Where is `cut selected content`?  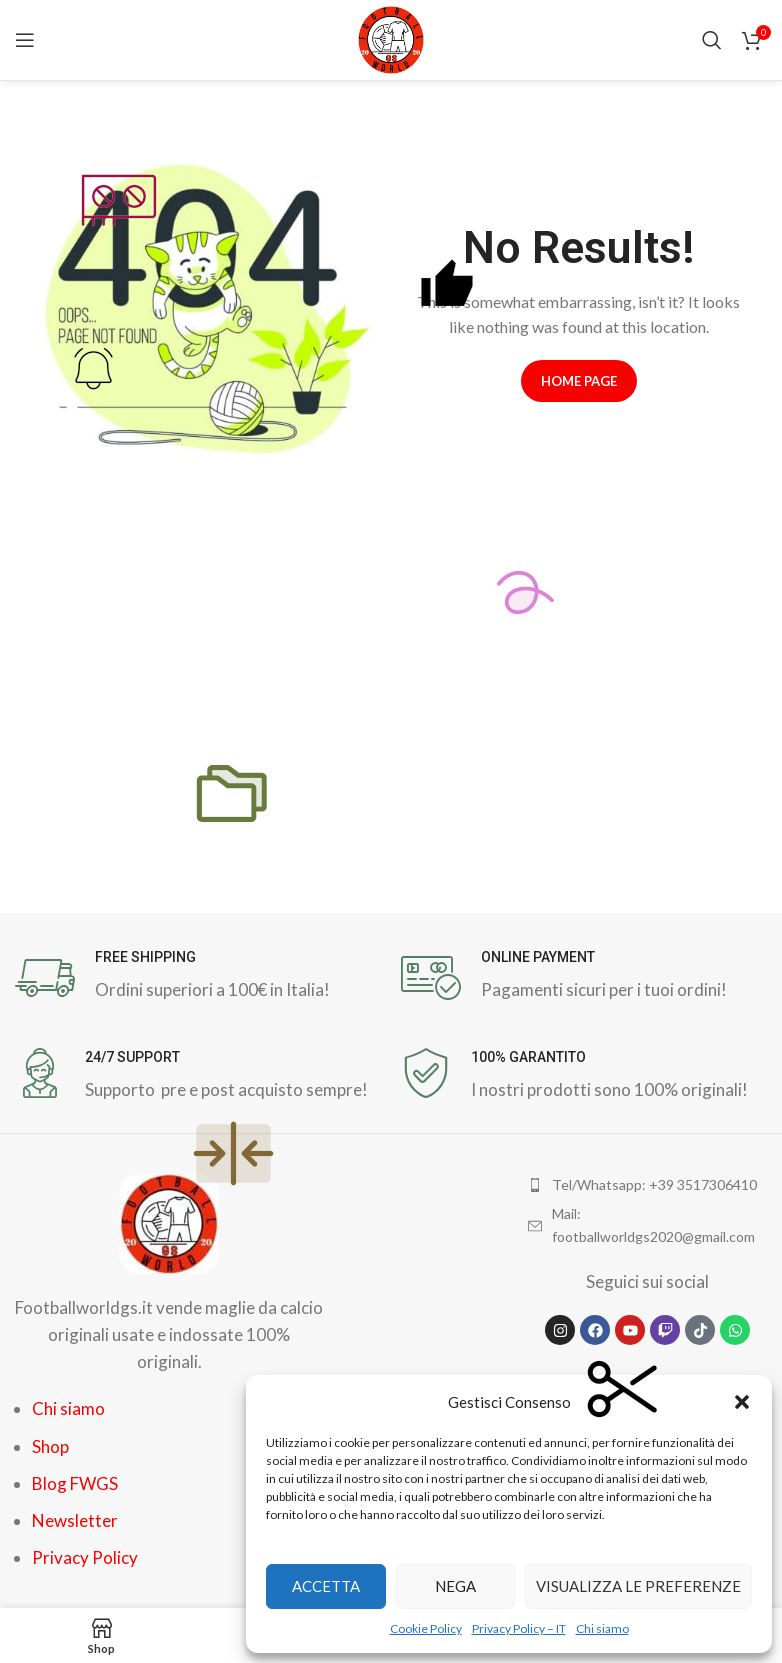 cut selected content is located at coordinates (621, 1389).